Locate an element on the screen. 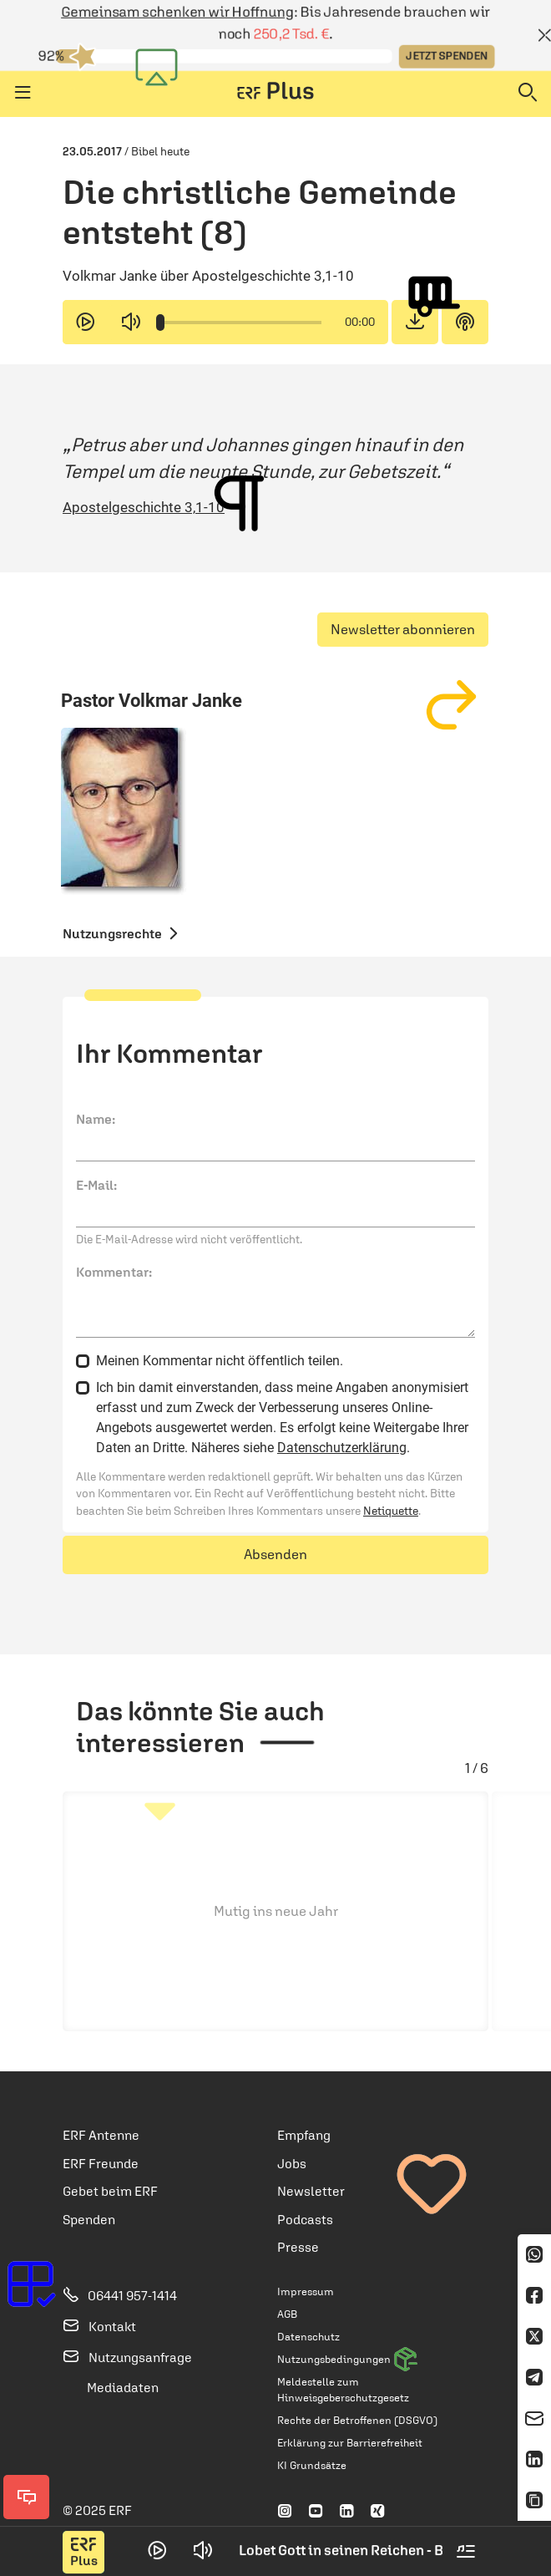 The image size is (551, 2576). toggle paragraph formatting options is located at coordinates (239, 503).